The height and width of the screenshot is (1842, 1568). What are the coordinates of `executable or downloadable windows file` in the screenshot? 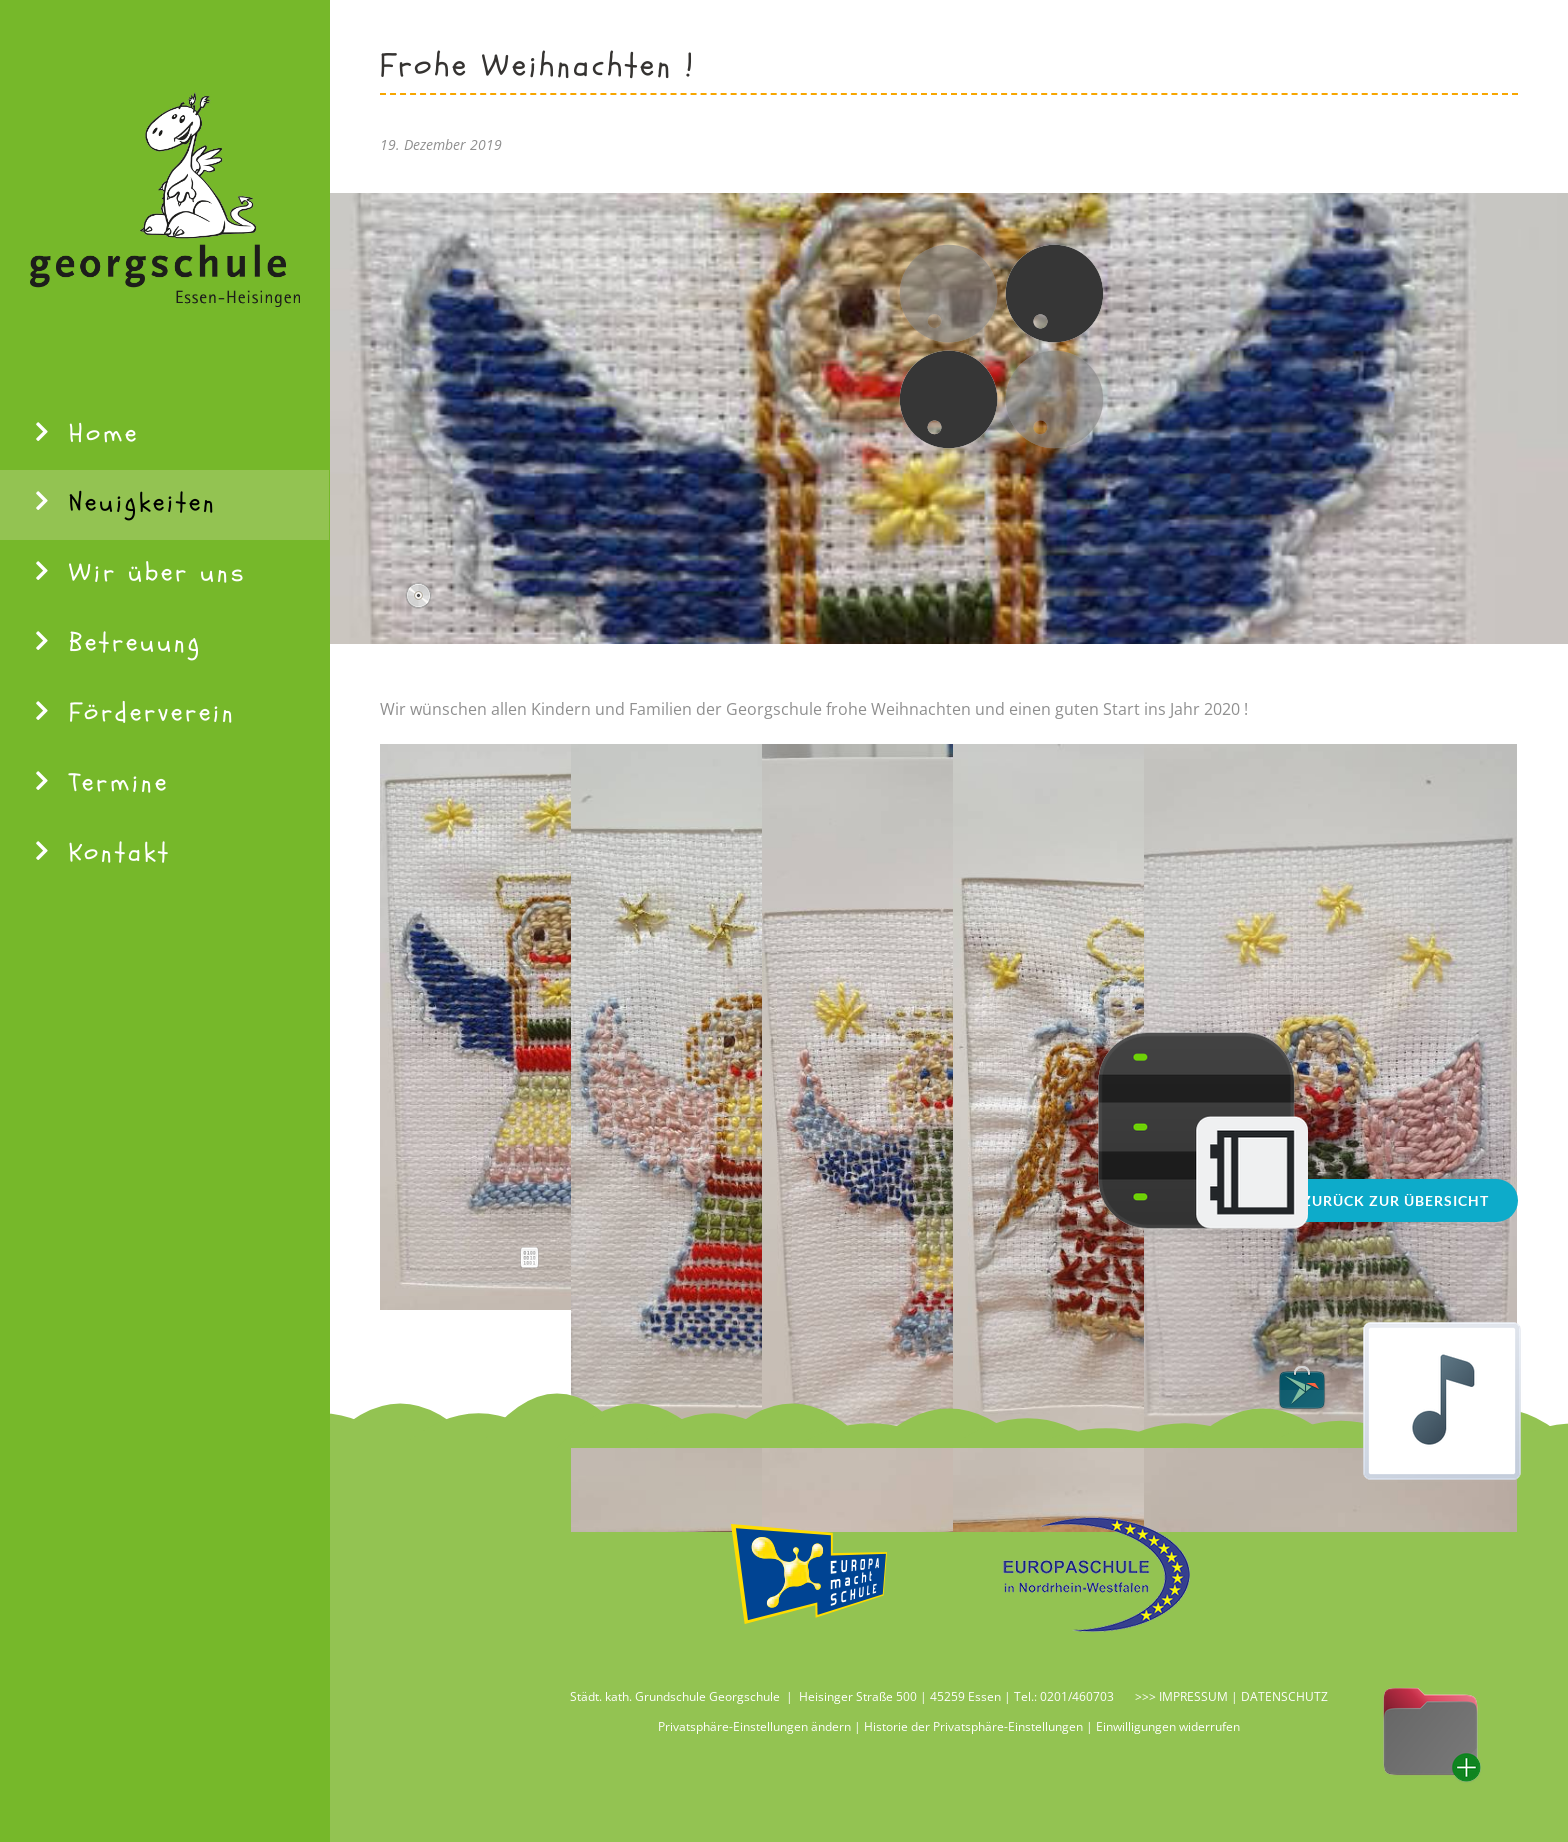 It's located at (529, 1257).